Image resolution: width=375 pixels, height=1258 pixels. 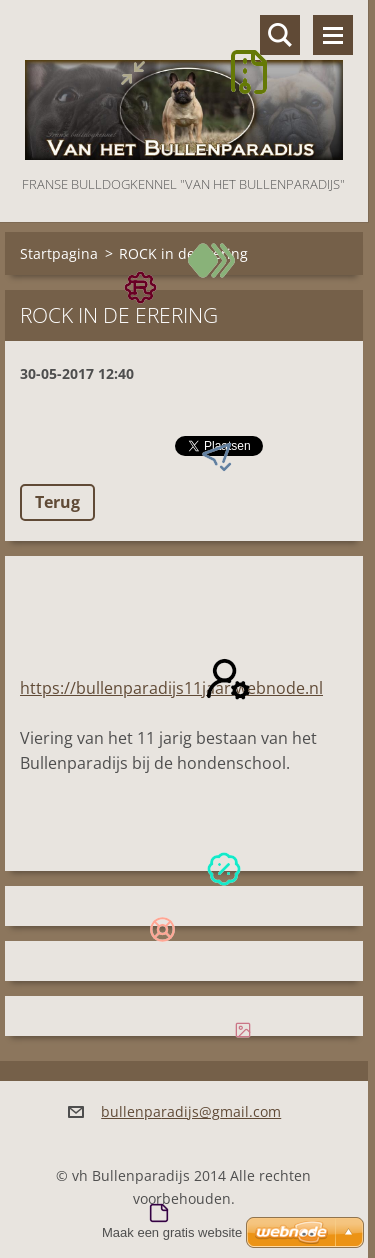 What do you see at coordinates (159, 1213) in the screenshot?
I see `create a new note` at bounding box center [159, 1213].